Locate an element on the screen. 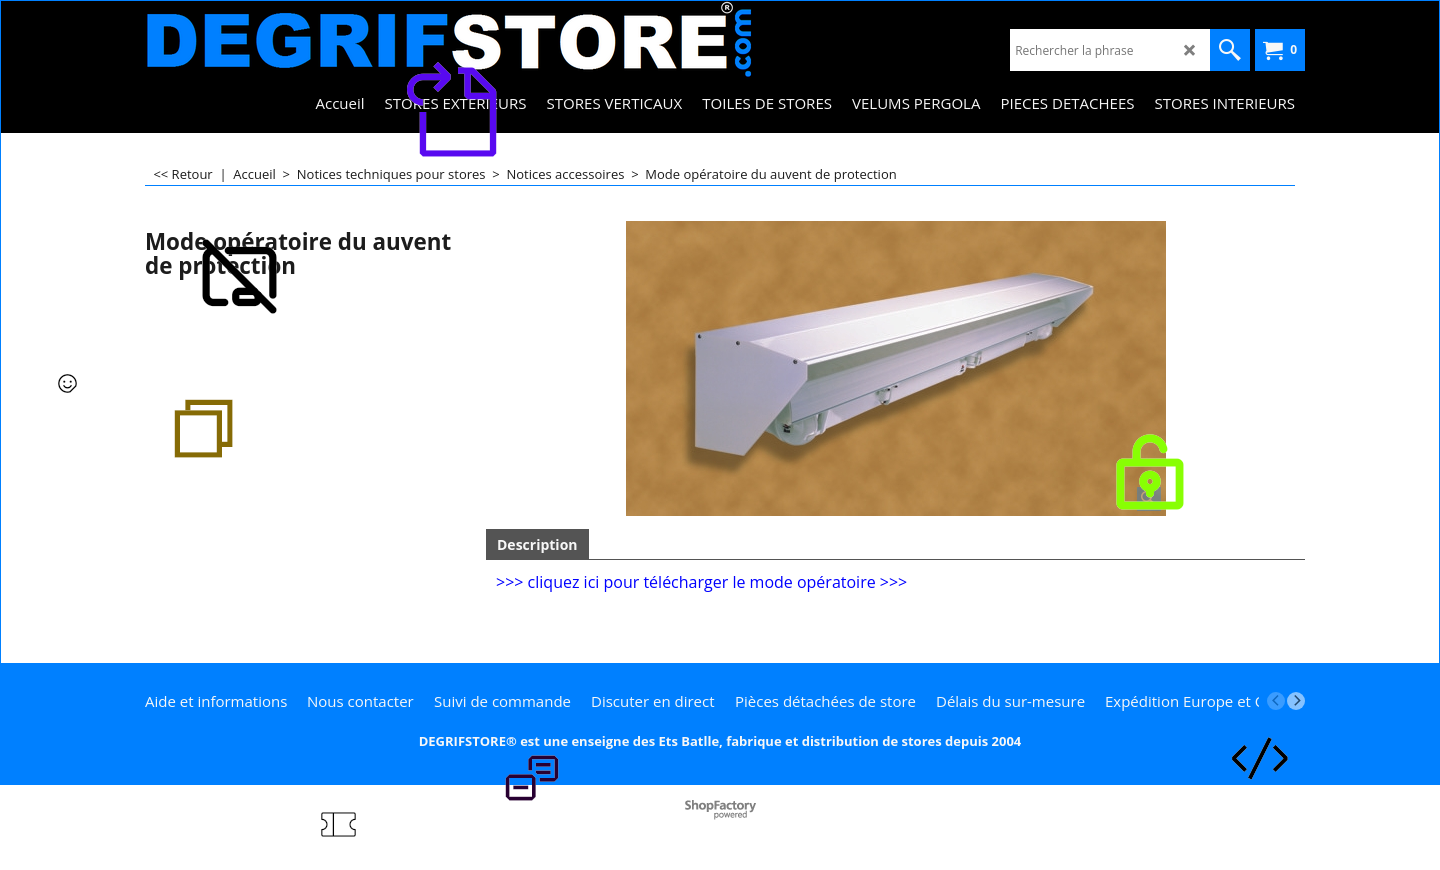 The image size is (1440, 870). view or edit source code is located at coordinates (1260, 757).